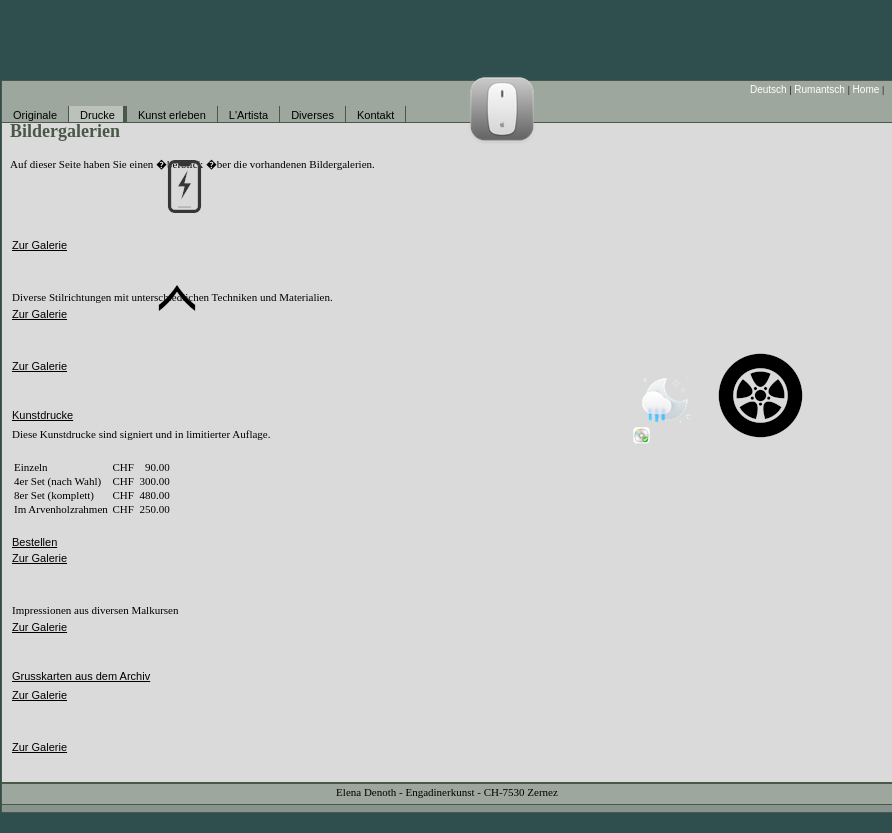  I want to click on access vehicle or tire settings, so click(760, 395).